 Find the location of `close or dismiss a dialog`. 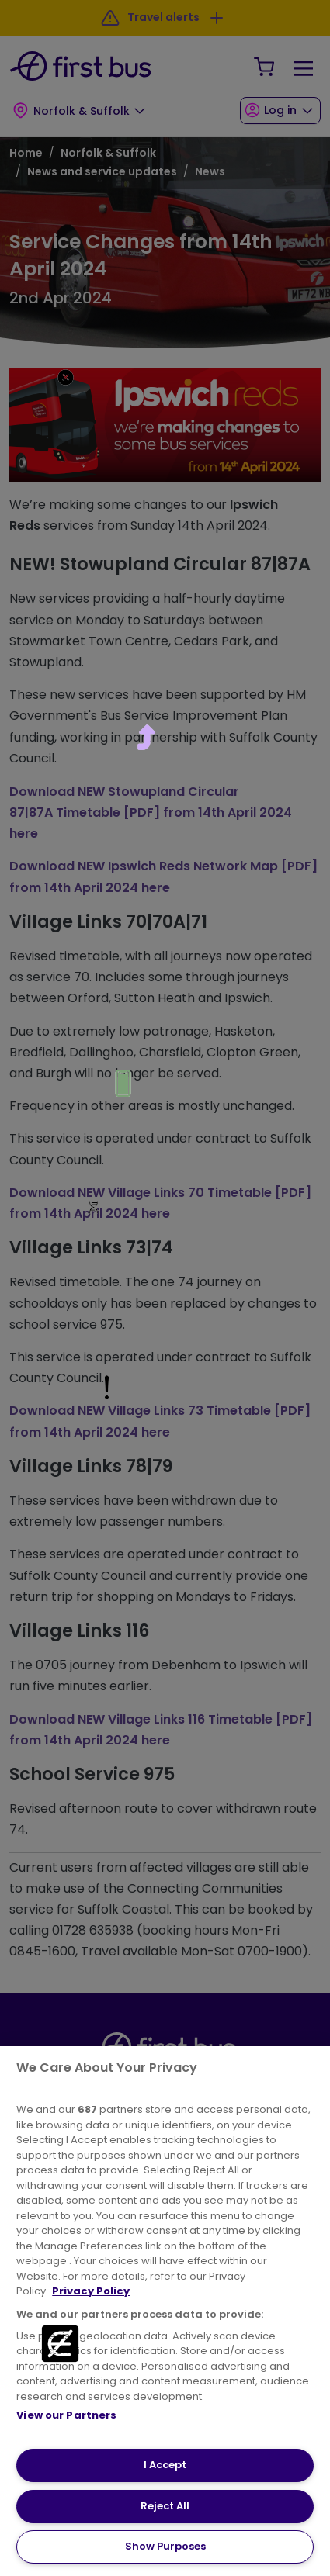

close or dismiss a dialog is located at coordinates (65, 377).